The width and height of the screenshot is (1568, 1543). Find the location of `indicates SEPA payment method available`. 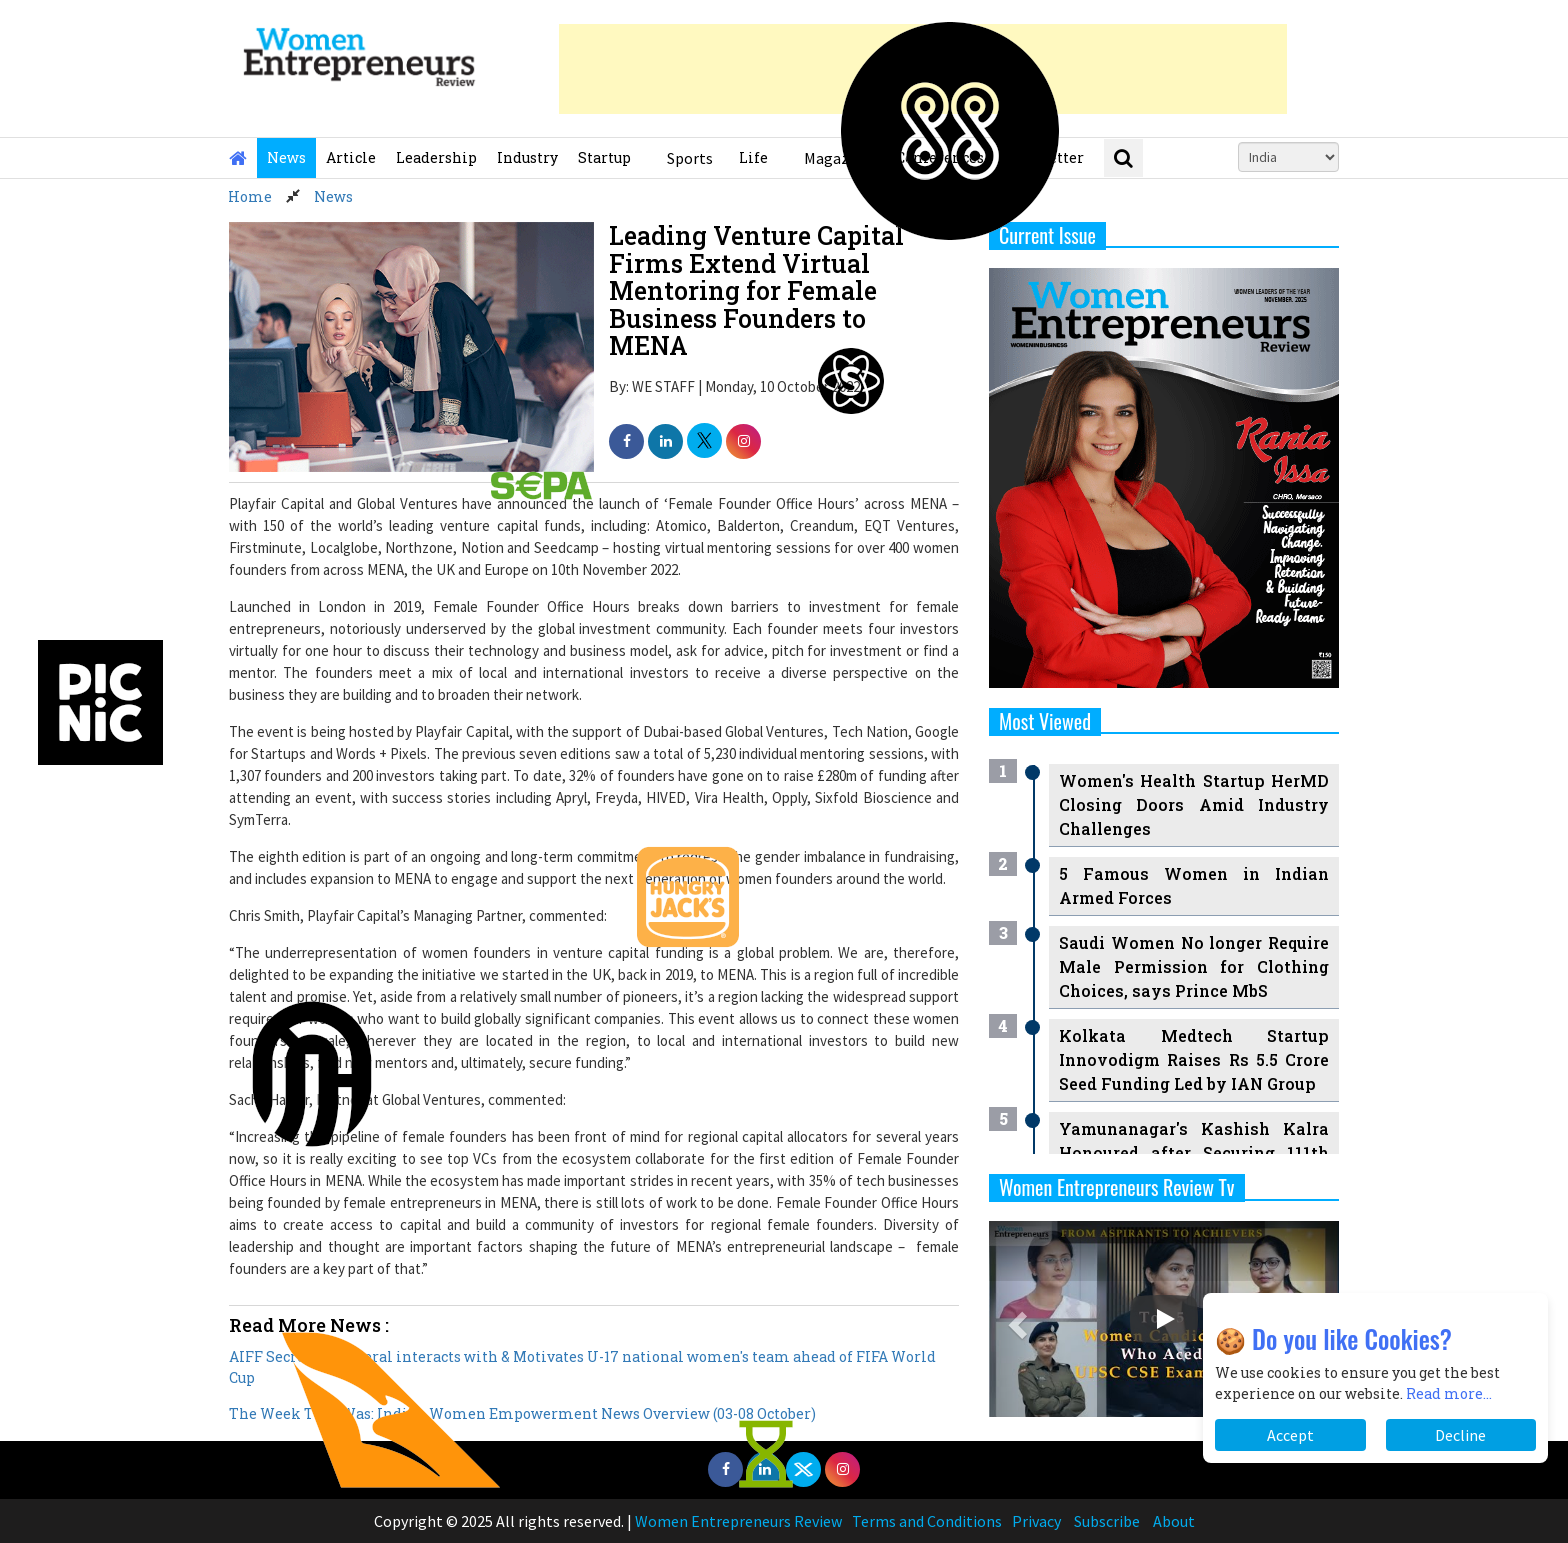

indicates SEPA payment method available is located at coordinates (541, 485).